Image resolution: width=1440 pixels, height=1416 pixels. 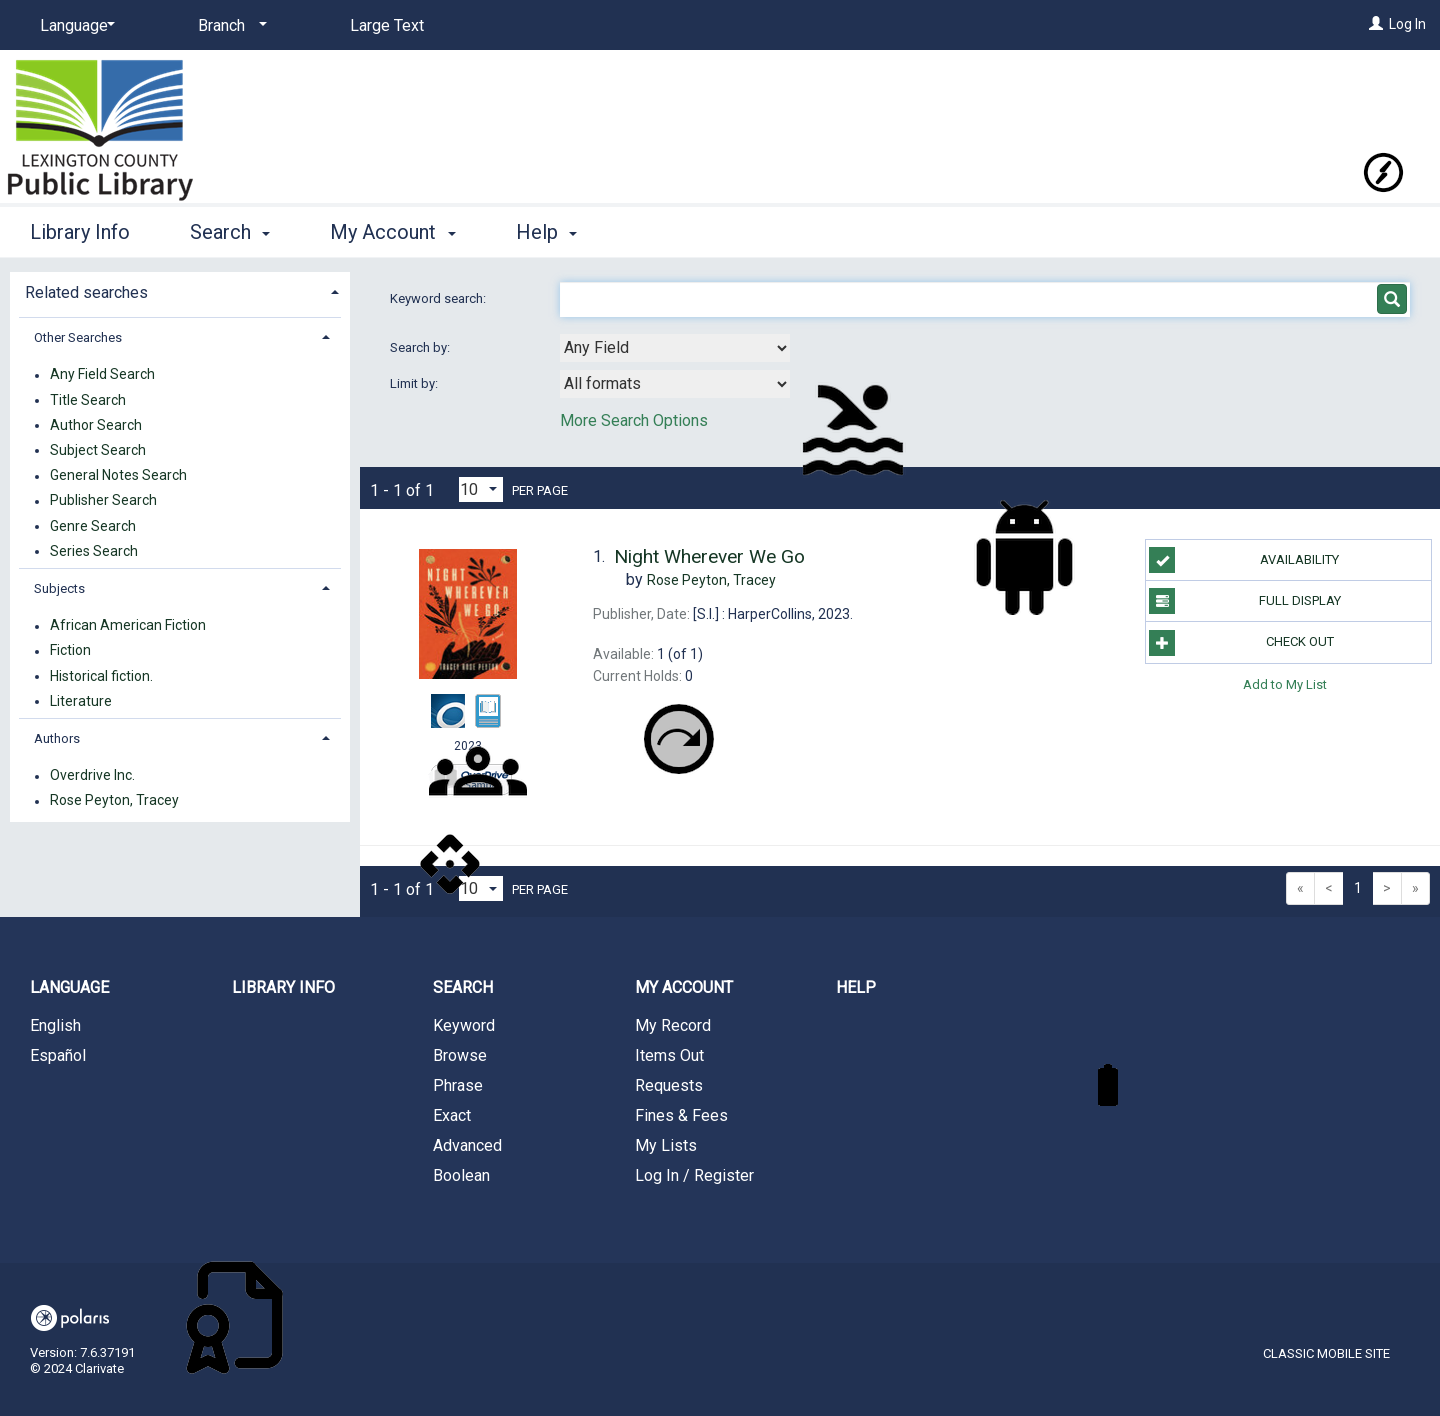 What do you see at coordinates (240, 1315) in the screenshot?
I see `view certified or verified document` at bounding box center [240, 1315].